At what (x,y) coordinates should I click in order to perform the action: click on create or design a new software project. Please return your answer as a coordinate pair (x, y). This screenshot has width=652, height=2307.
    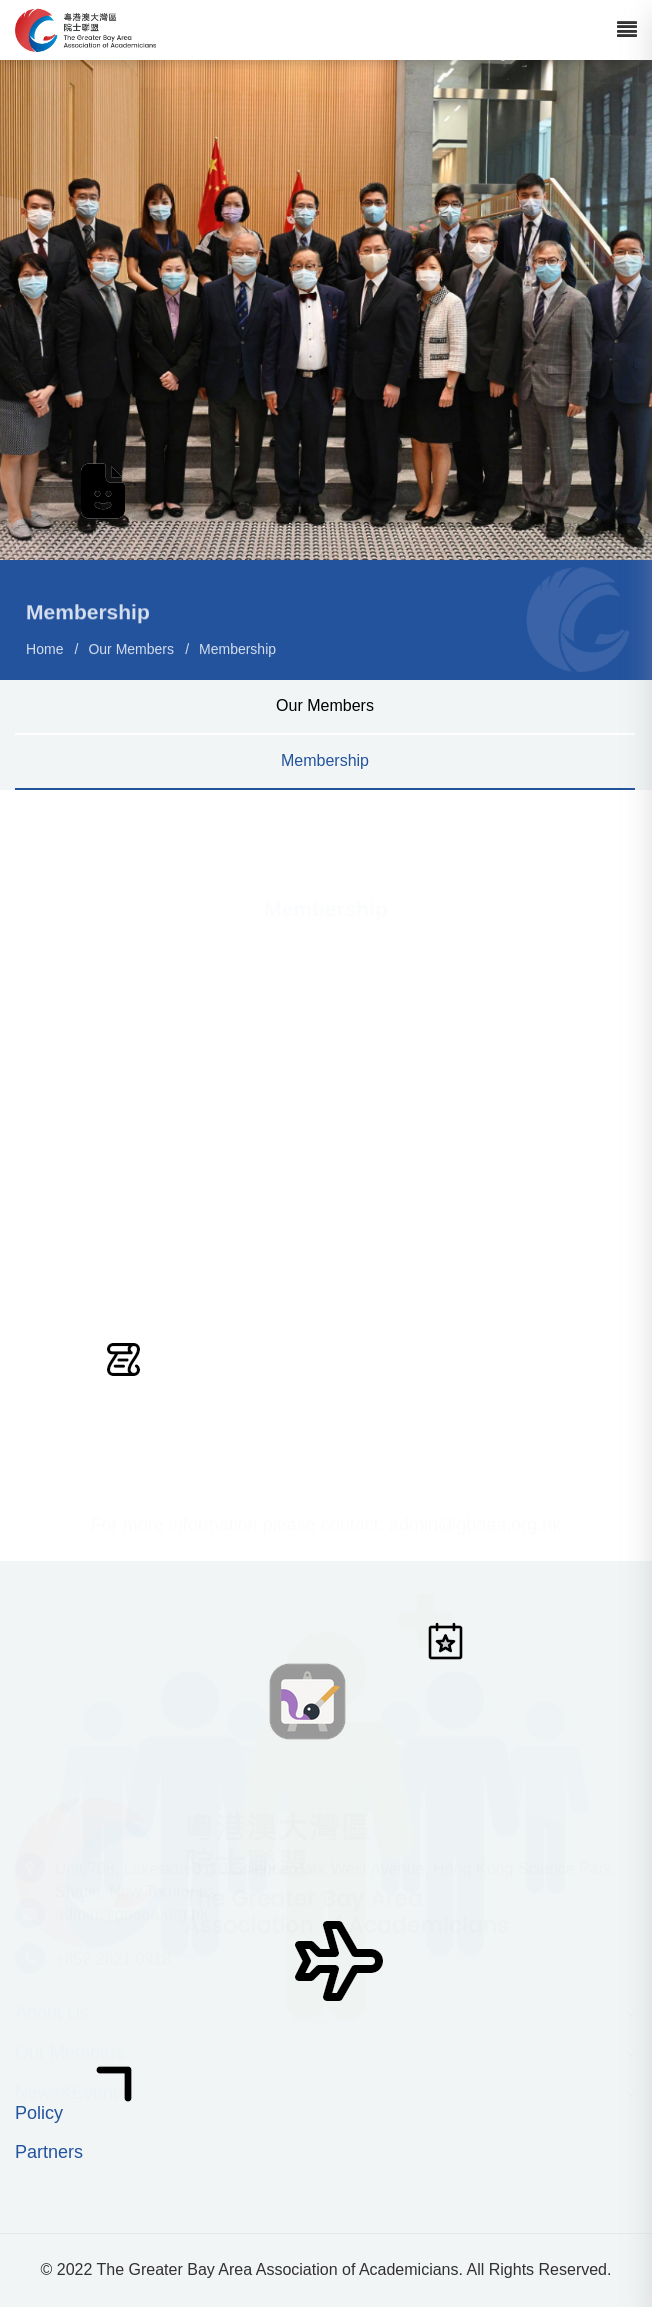
    Looking at the image, I should click on (307, 1701).